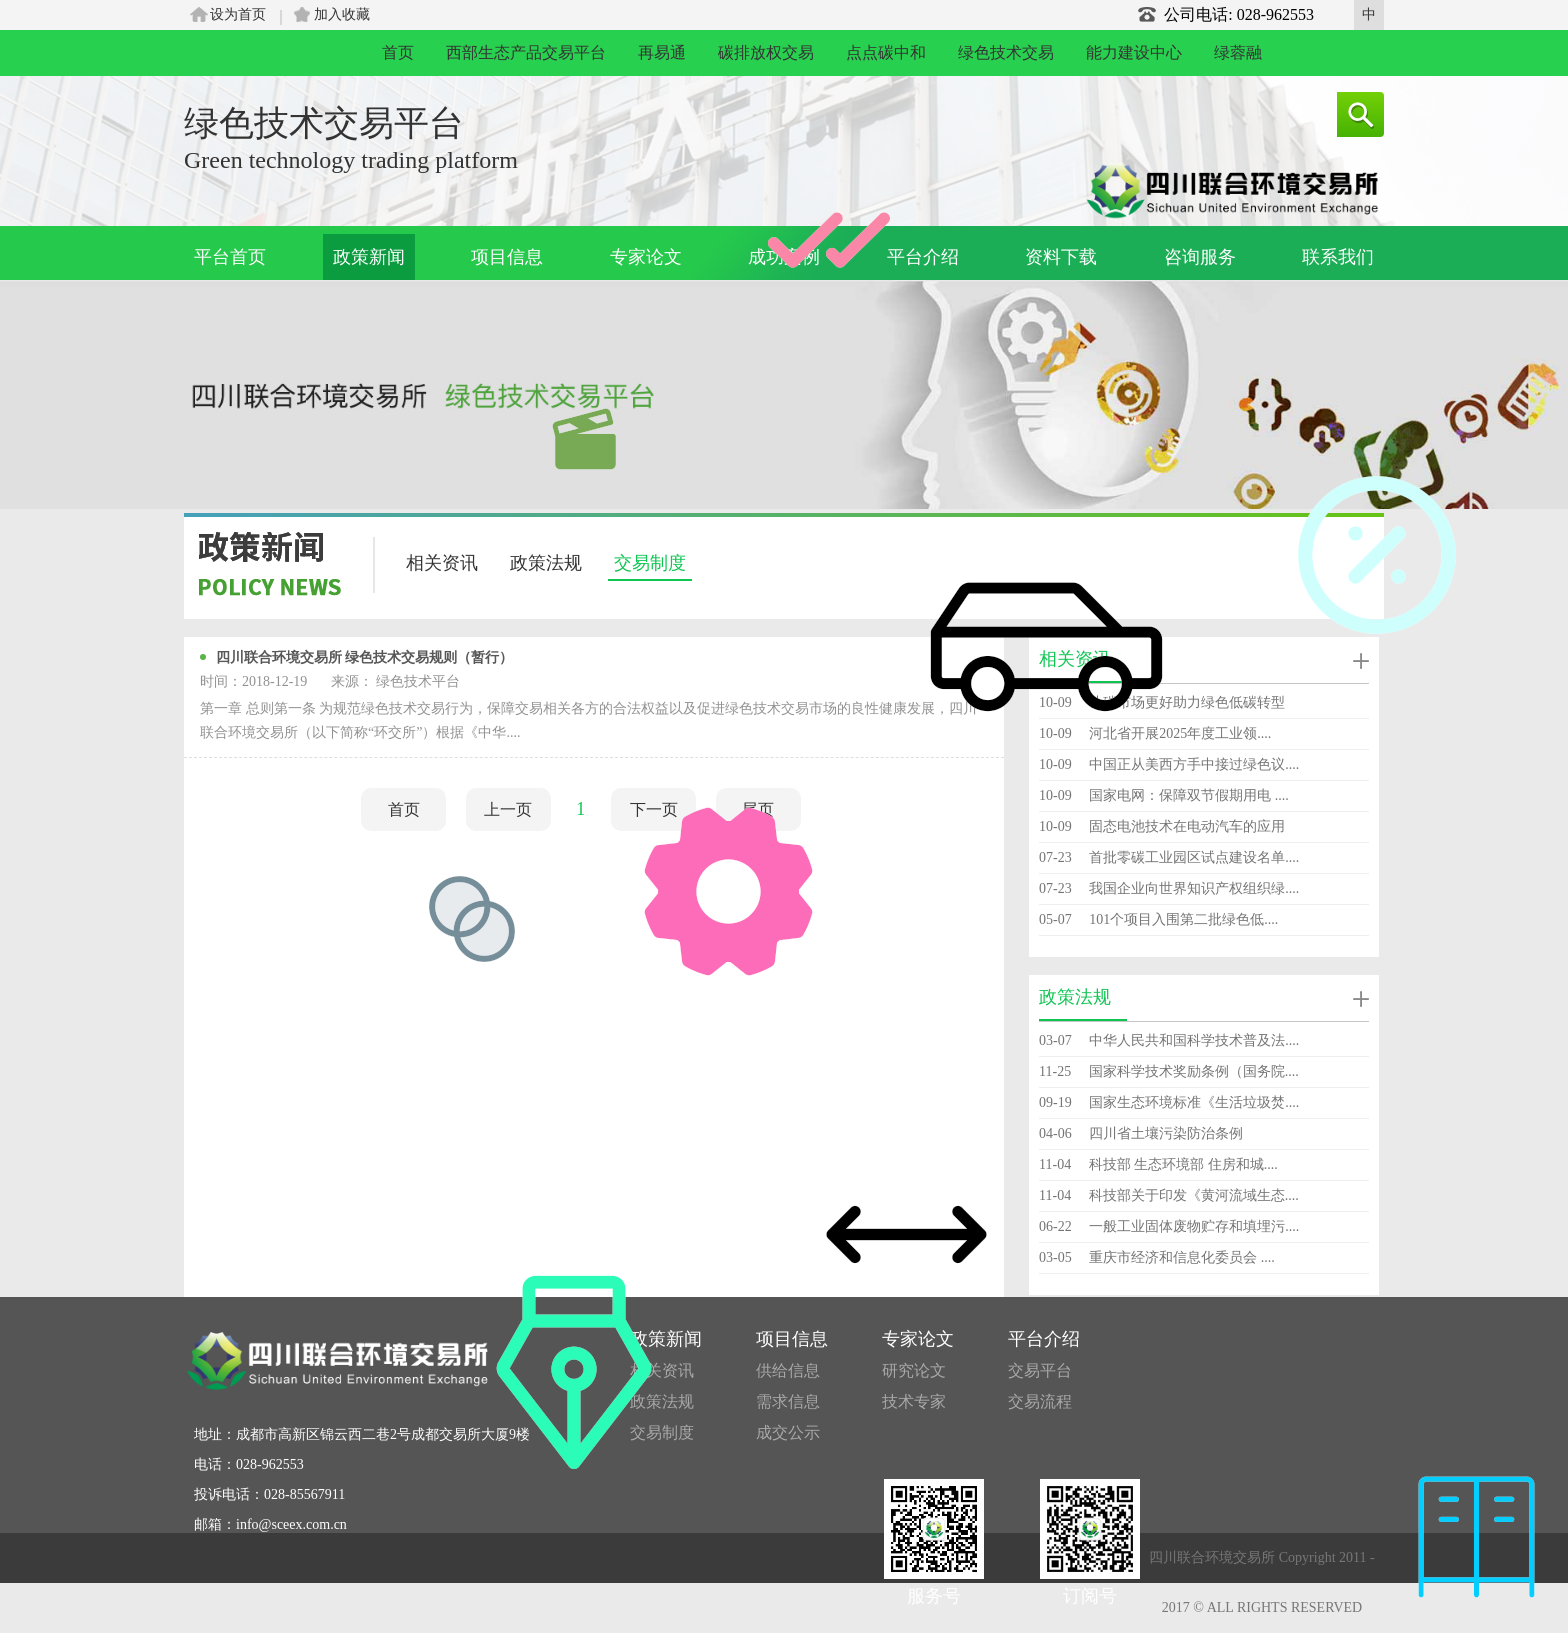  I want to click on indicates multiple items selected or completed, so click(829, 242).